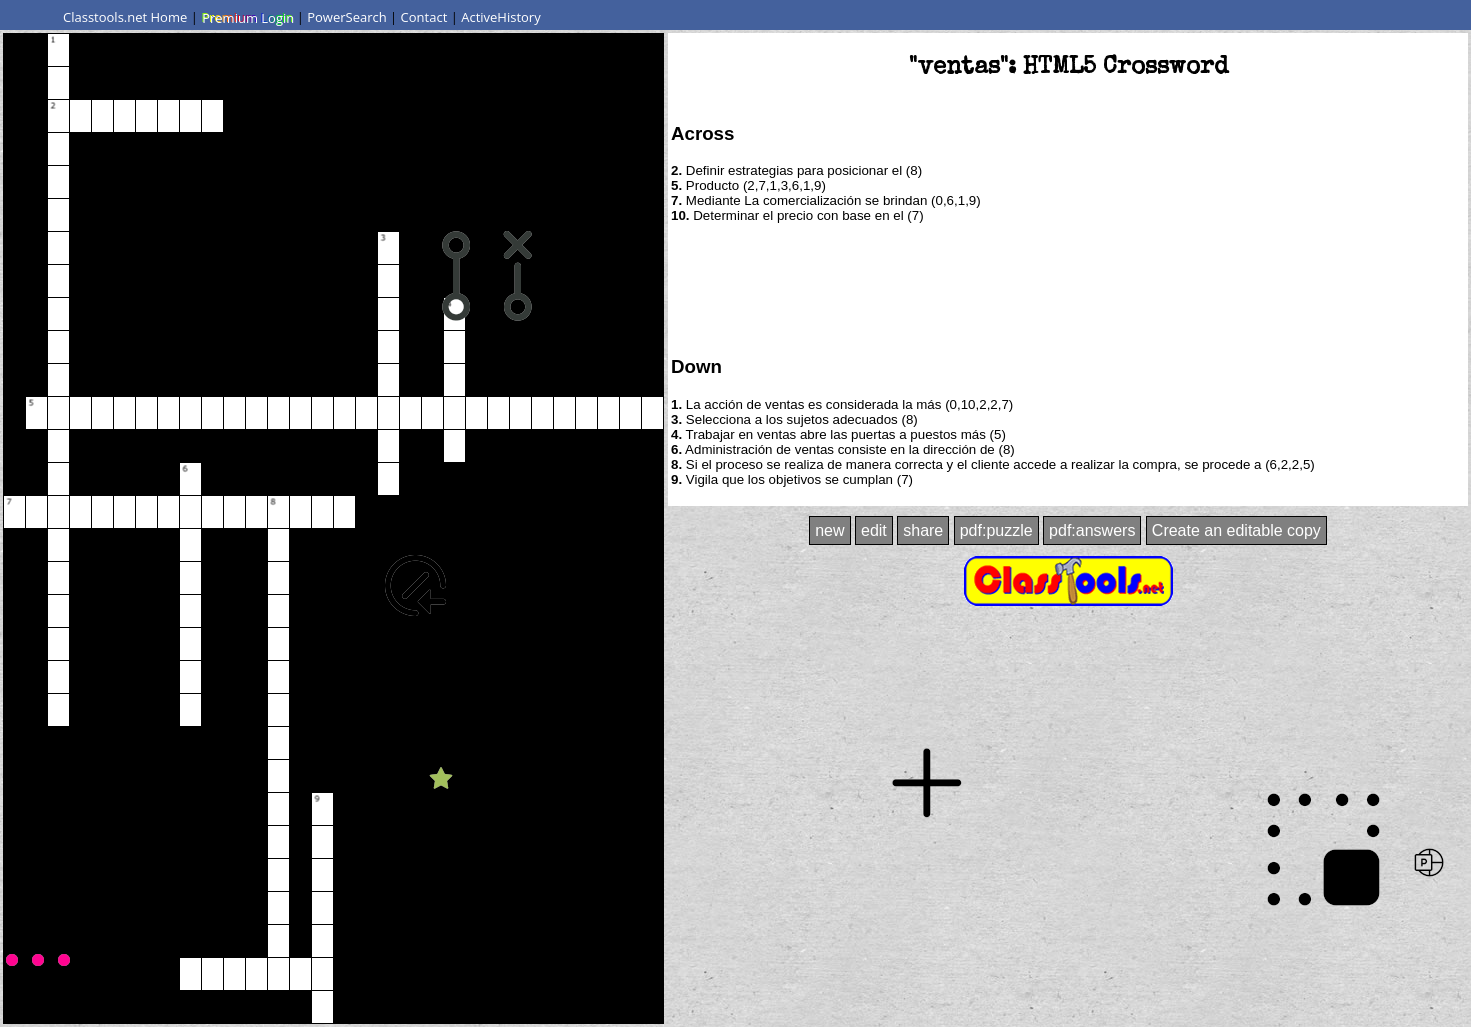 The height and width of the screenshot is (1027, 1471). Describe the element at coordinates (487, 276) in the screenshot. I see `indicates a closed or rejected pull request` at that location.